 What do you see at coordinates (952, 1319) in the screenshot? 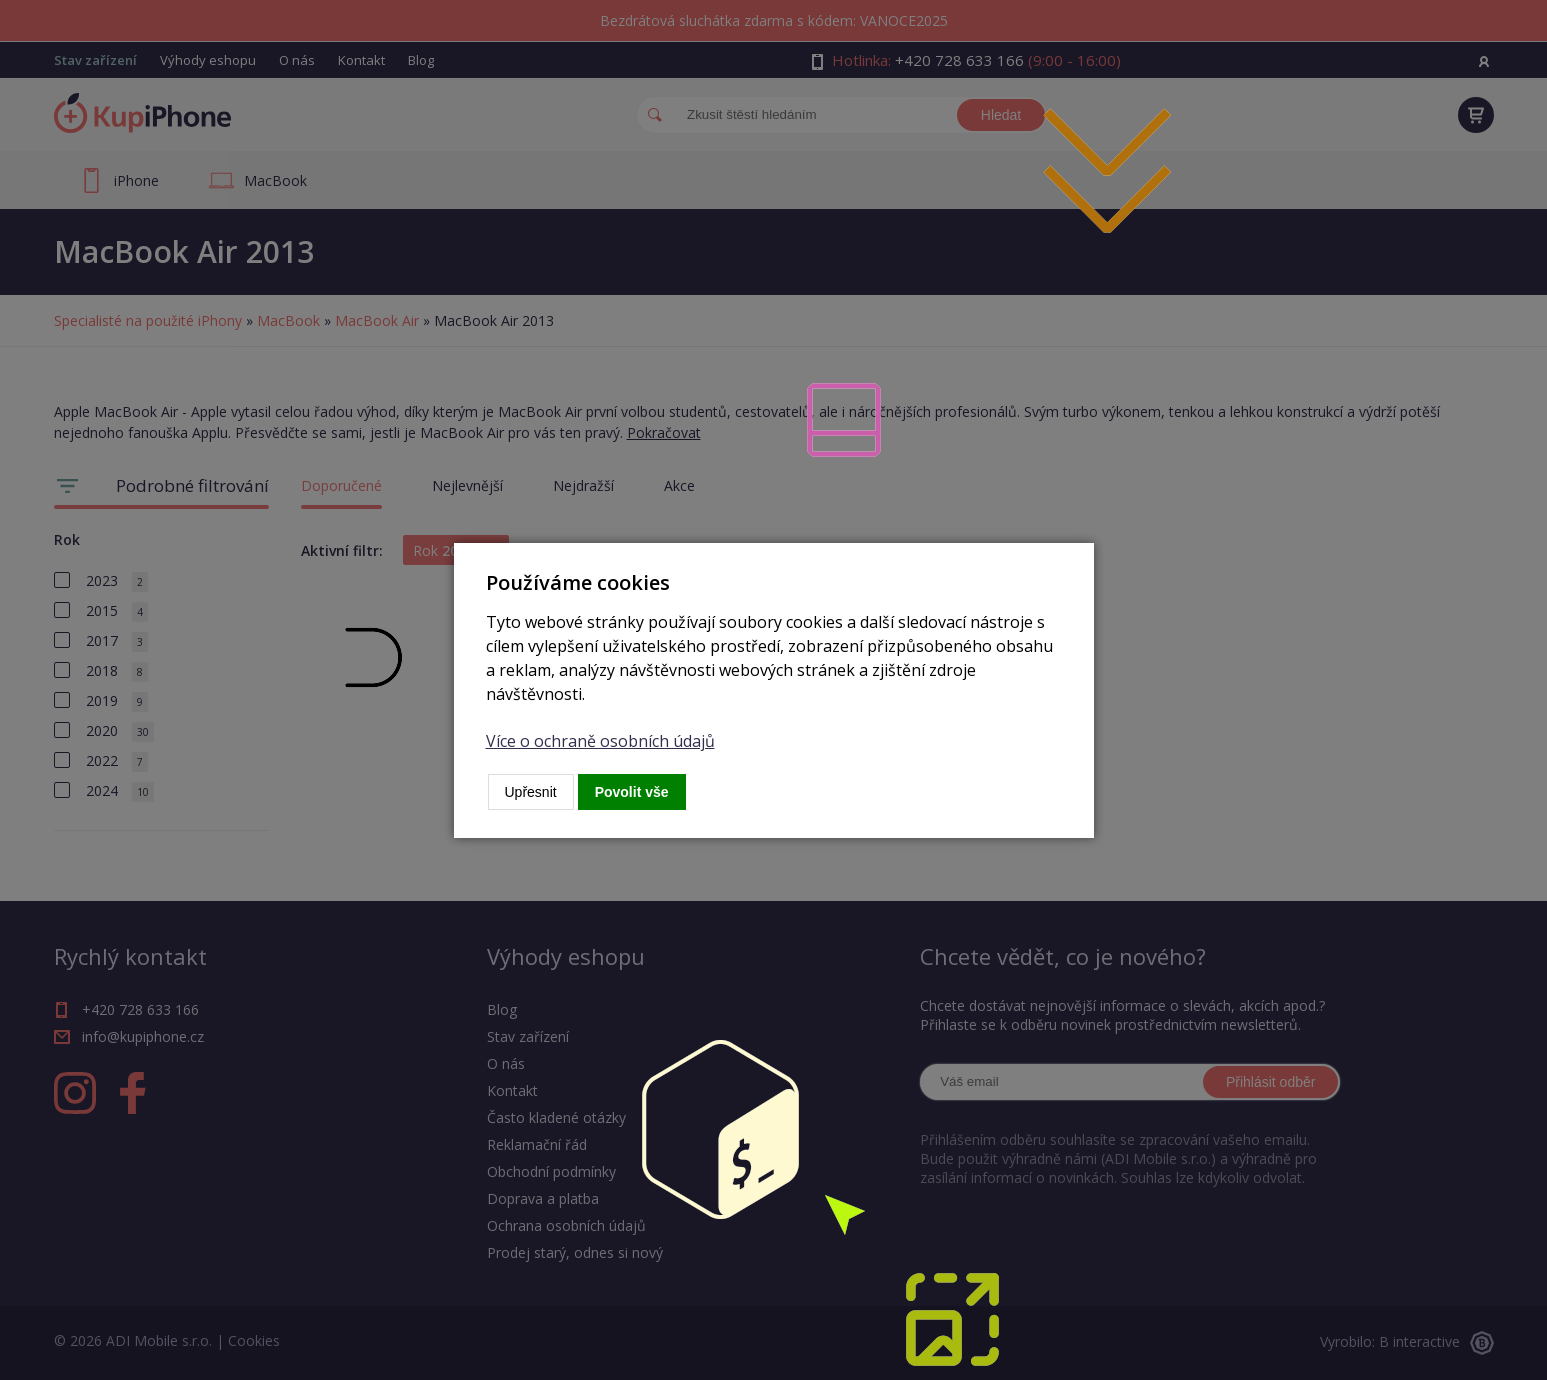
I see `upscale or enhance image resolution` at bounding box center [952, 1319].